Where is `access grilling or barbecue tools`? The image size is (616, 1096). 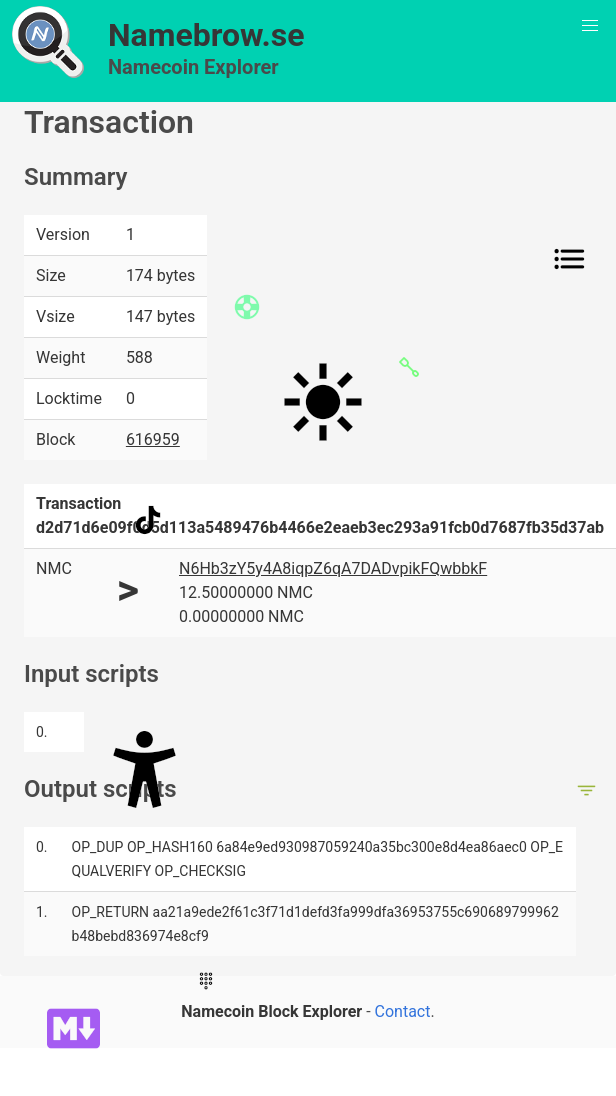 access grilling or barbecue tools is located at coordinates (409, 367).